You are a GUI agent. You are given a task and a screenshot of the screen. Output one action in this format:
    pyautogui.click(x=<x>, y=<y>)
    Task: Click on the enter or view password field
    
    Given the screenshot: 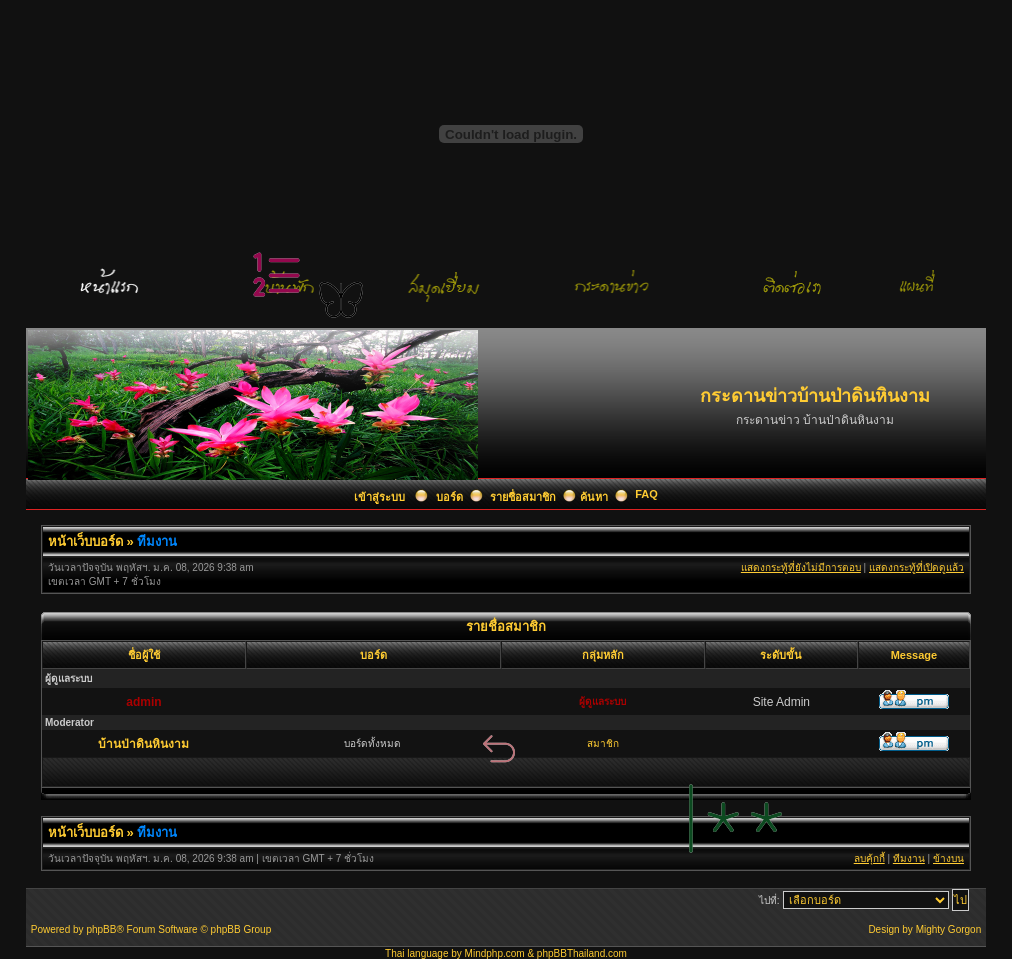 What is the action you would take?
    pyautogui.click(x=730, y=818)
    